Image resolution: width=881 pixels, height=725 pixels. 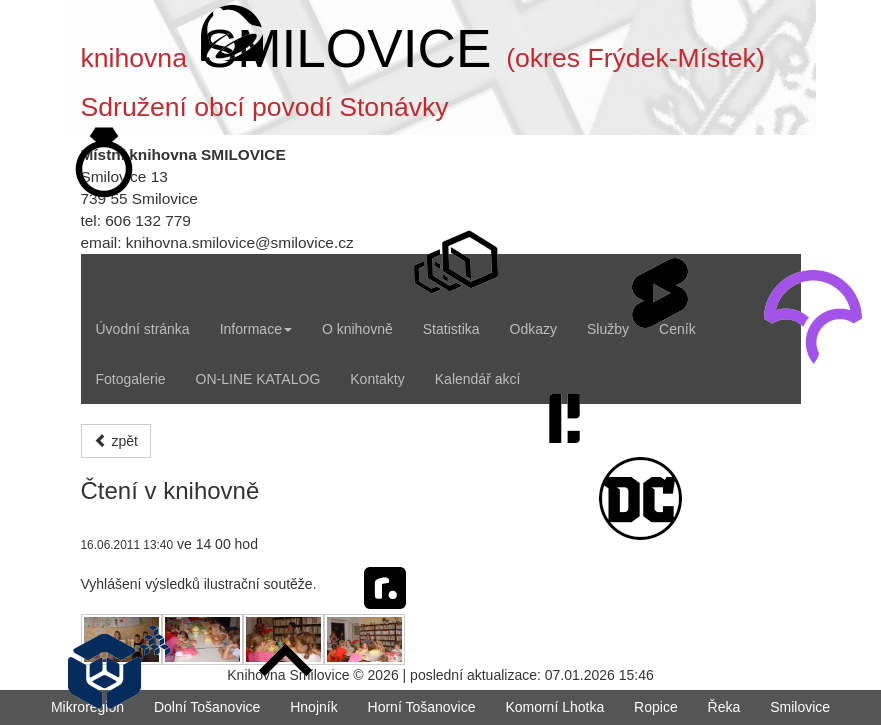 I want to click on open roadmap.sh website or app, so click(x=385, y=588).